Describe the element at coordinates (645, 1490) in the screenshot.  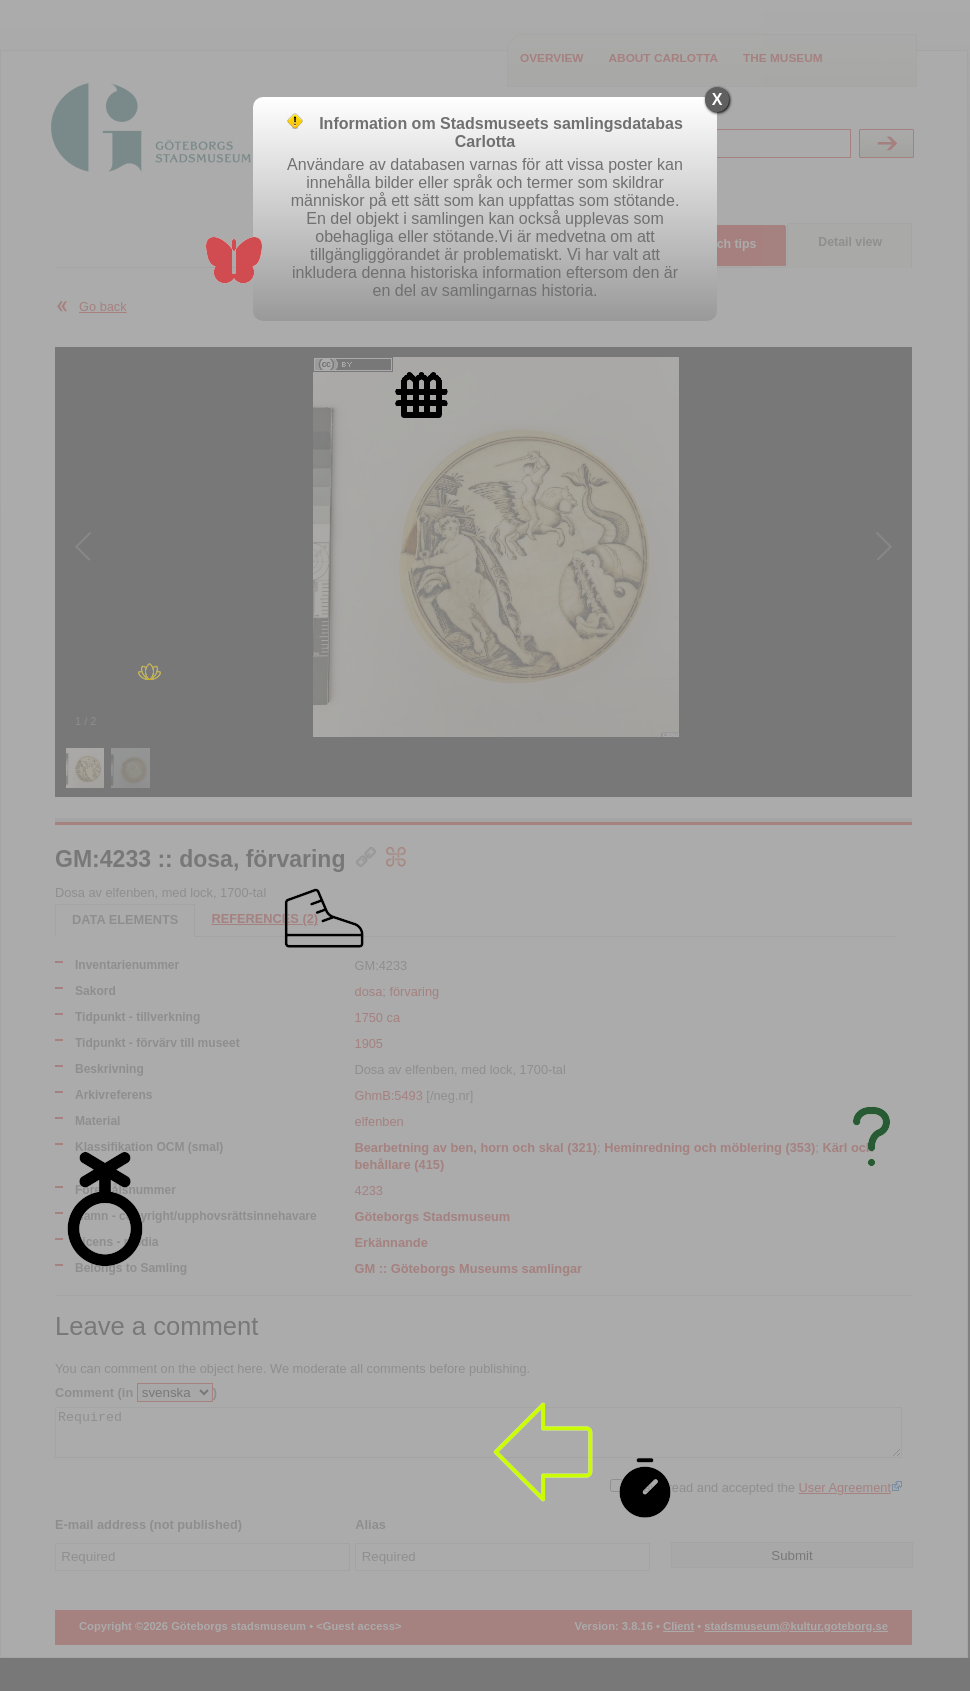
I see `set a countdown timer` at that location.